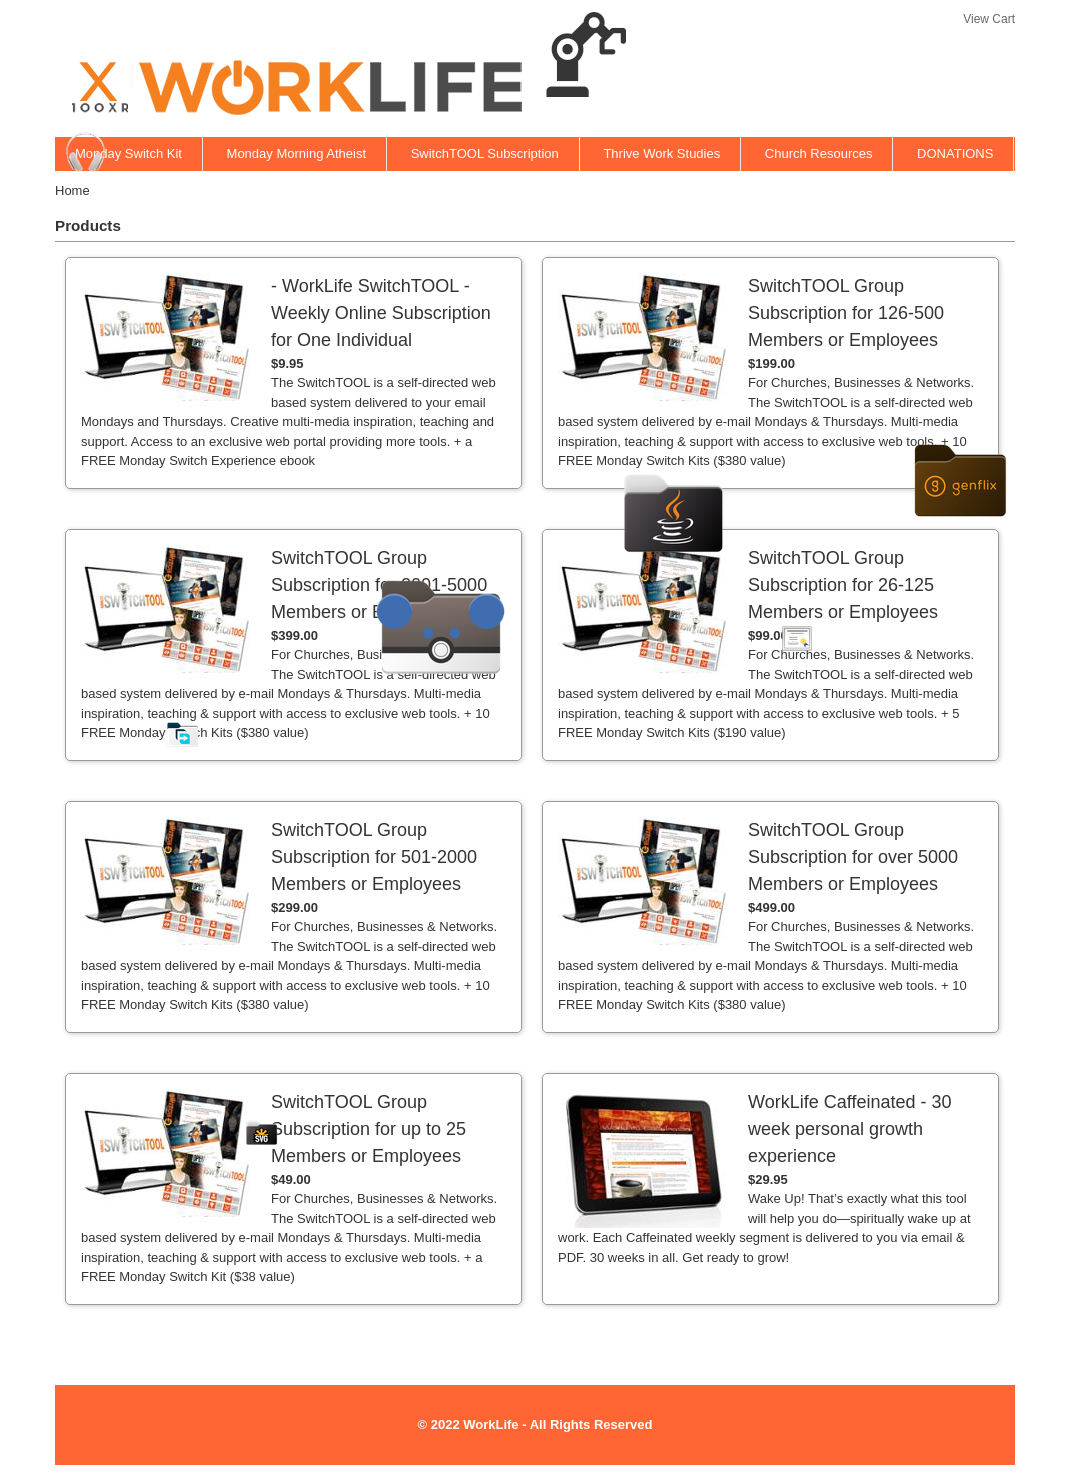  Describe the element at coordinates (797, 639) in the screenshot. I see `indicates a certificate or credential file` at that location.